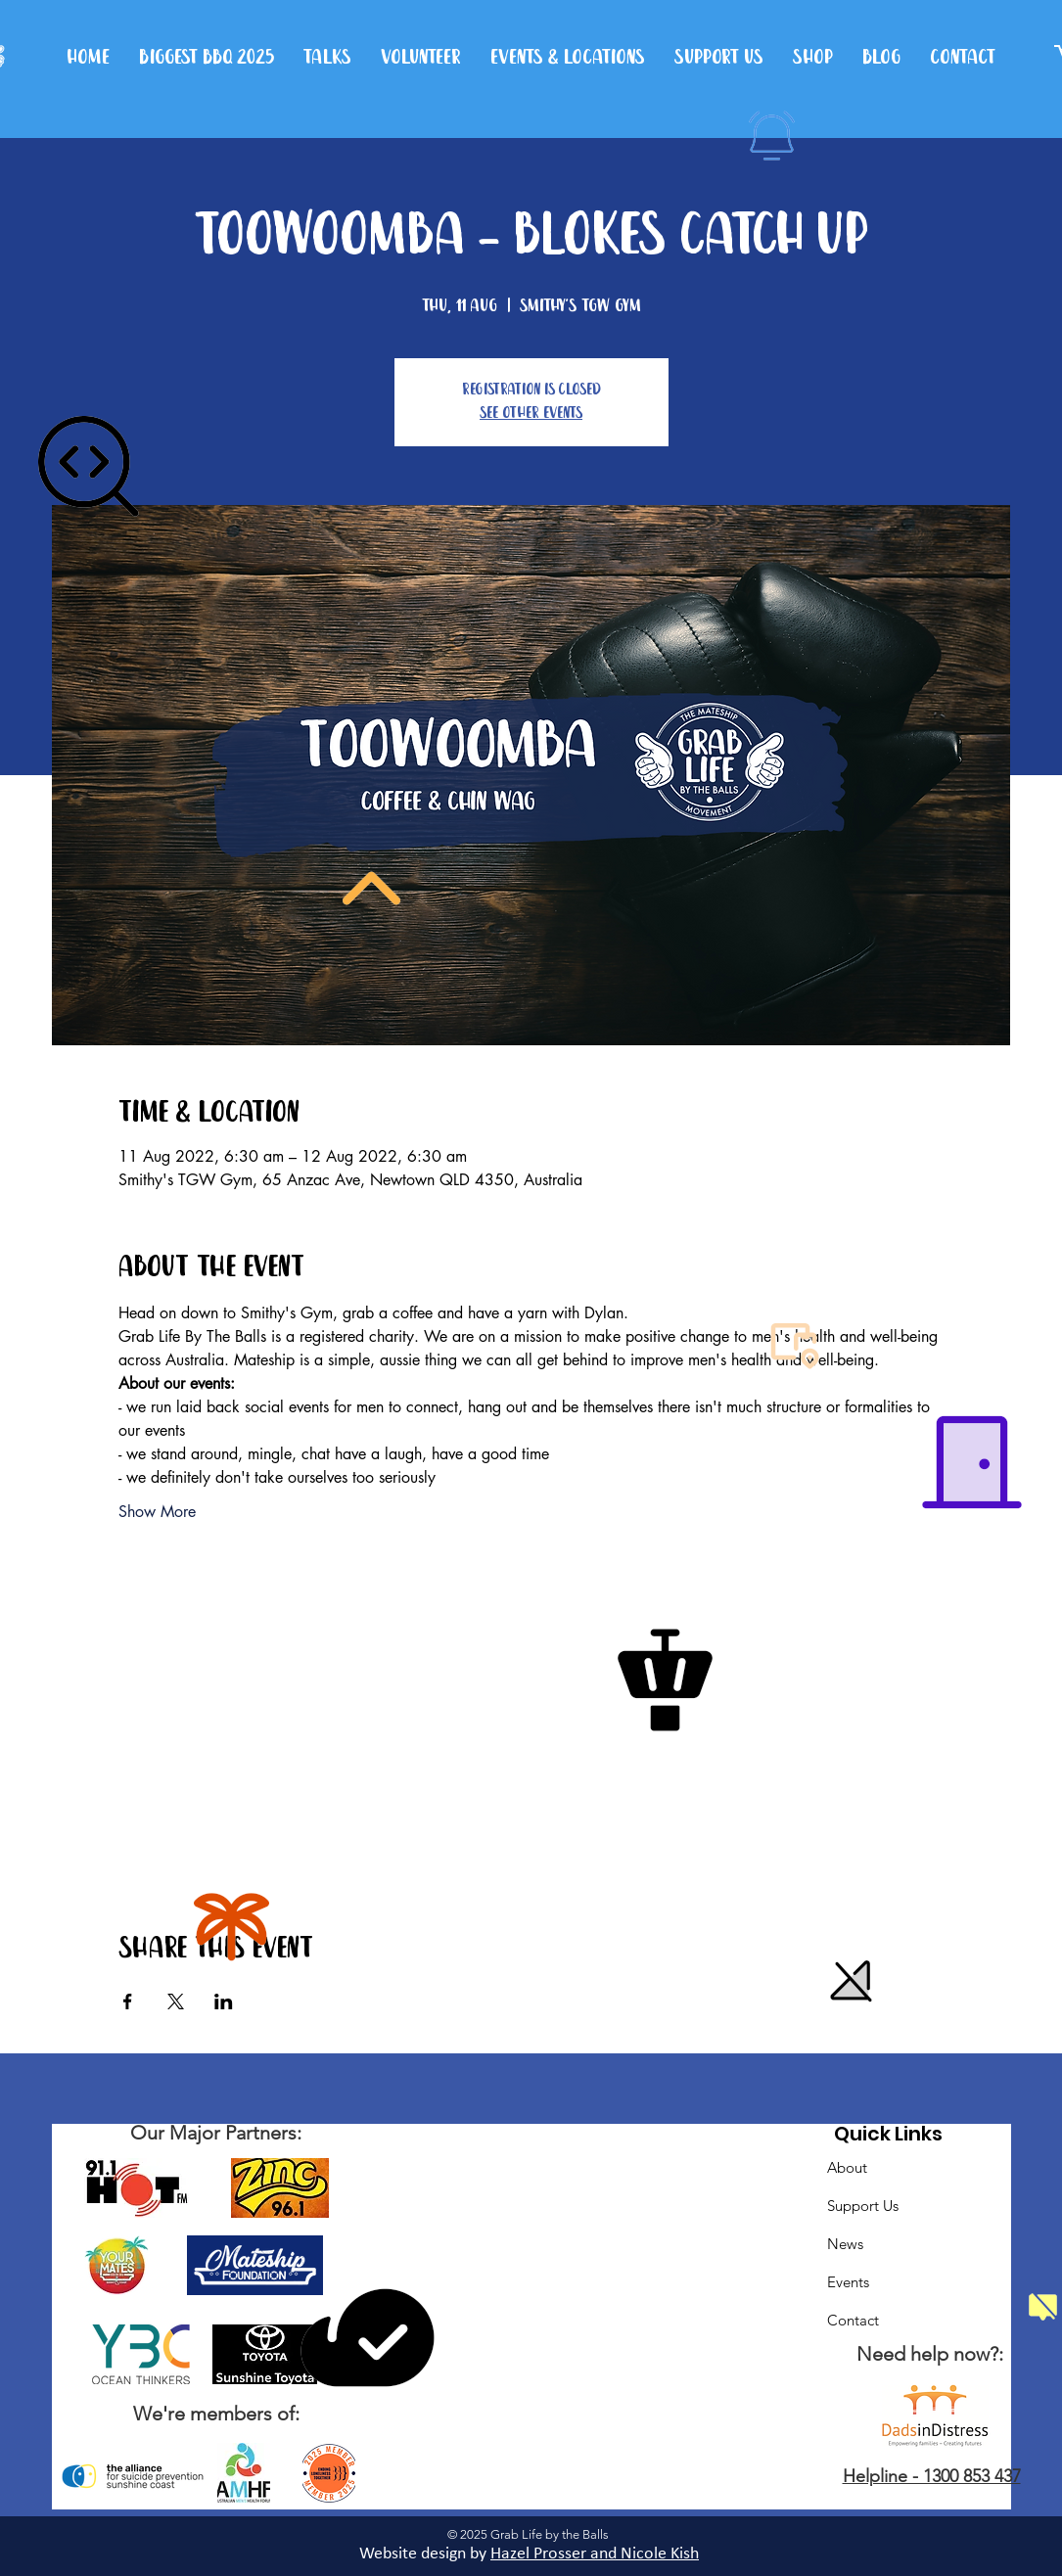  Describe the element at coordinates (1042, 2306) in the screenshot. I see `mute or disable chat notifications` at that location.